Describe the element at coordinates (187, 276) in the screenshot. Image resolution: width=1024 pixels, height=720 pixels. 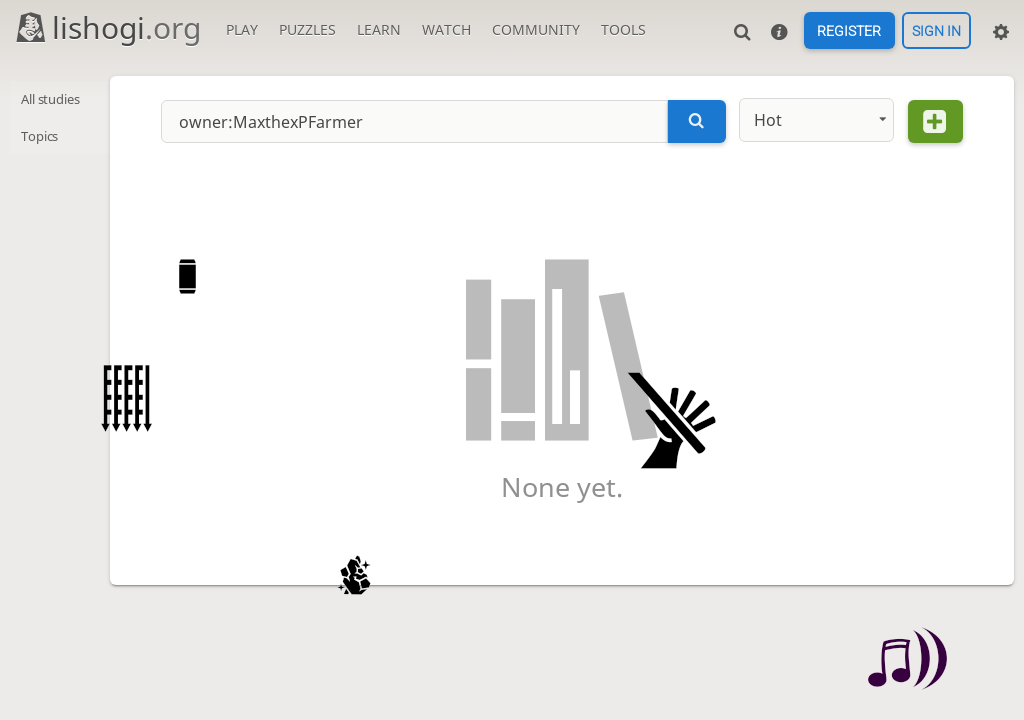
I see `select a beverage or drink item` at that location.